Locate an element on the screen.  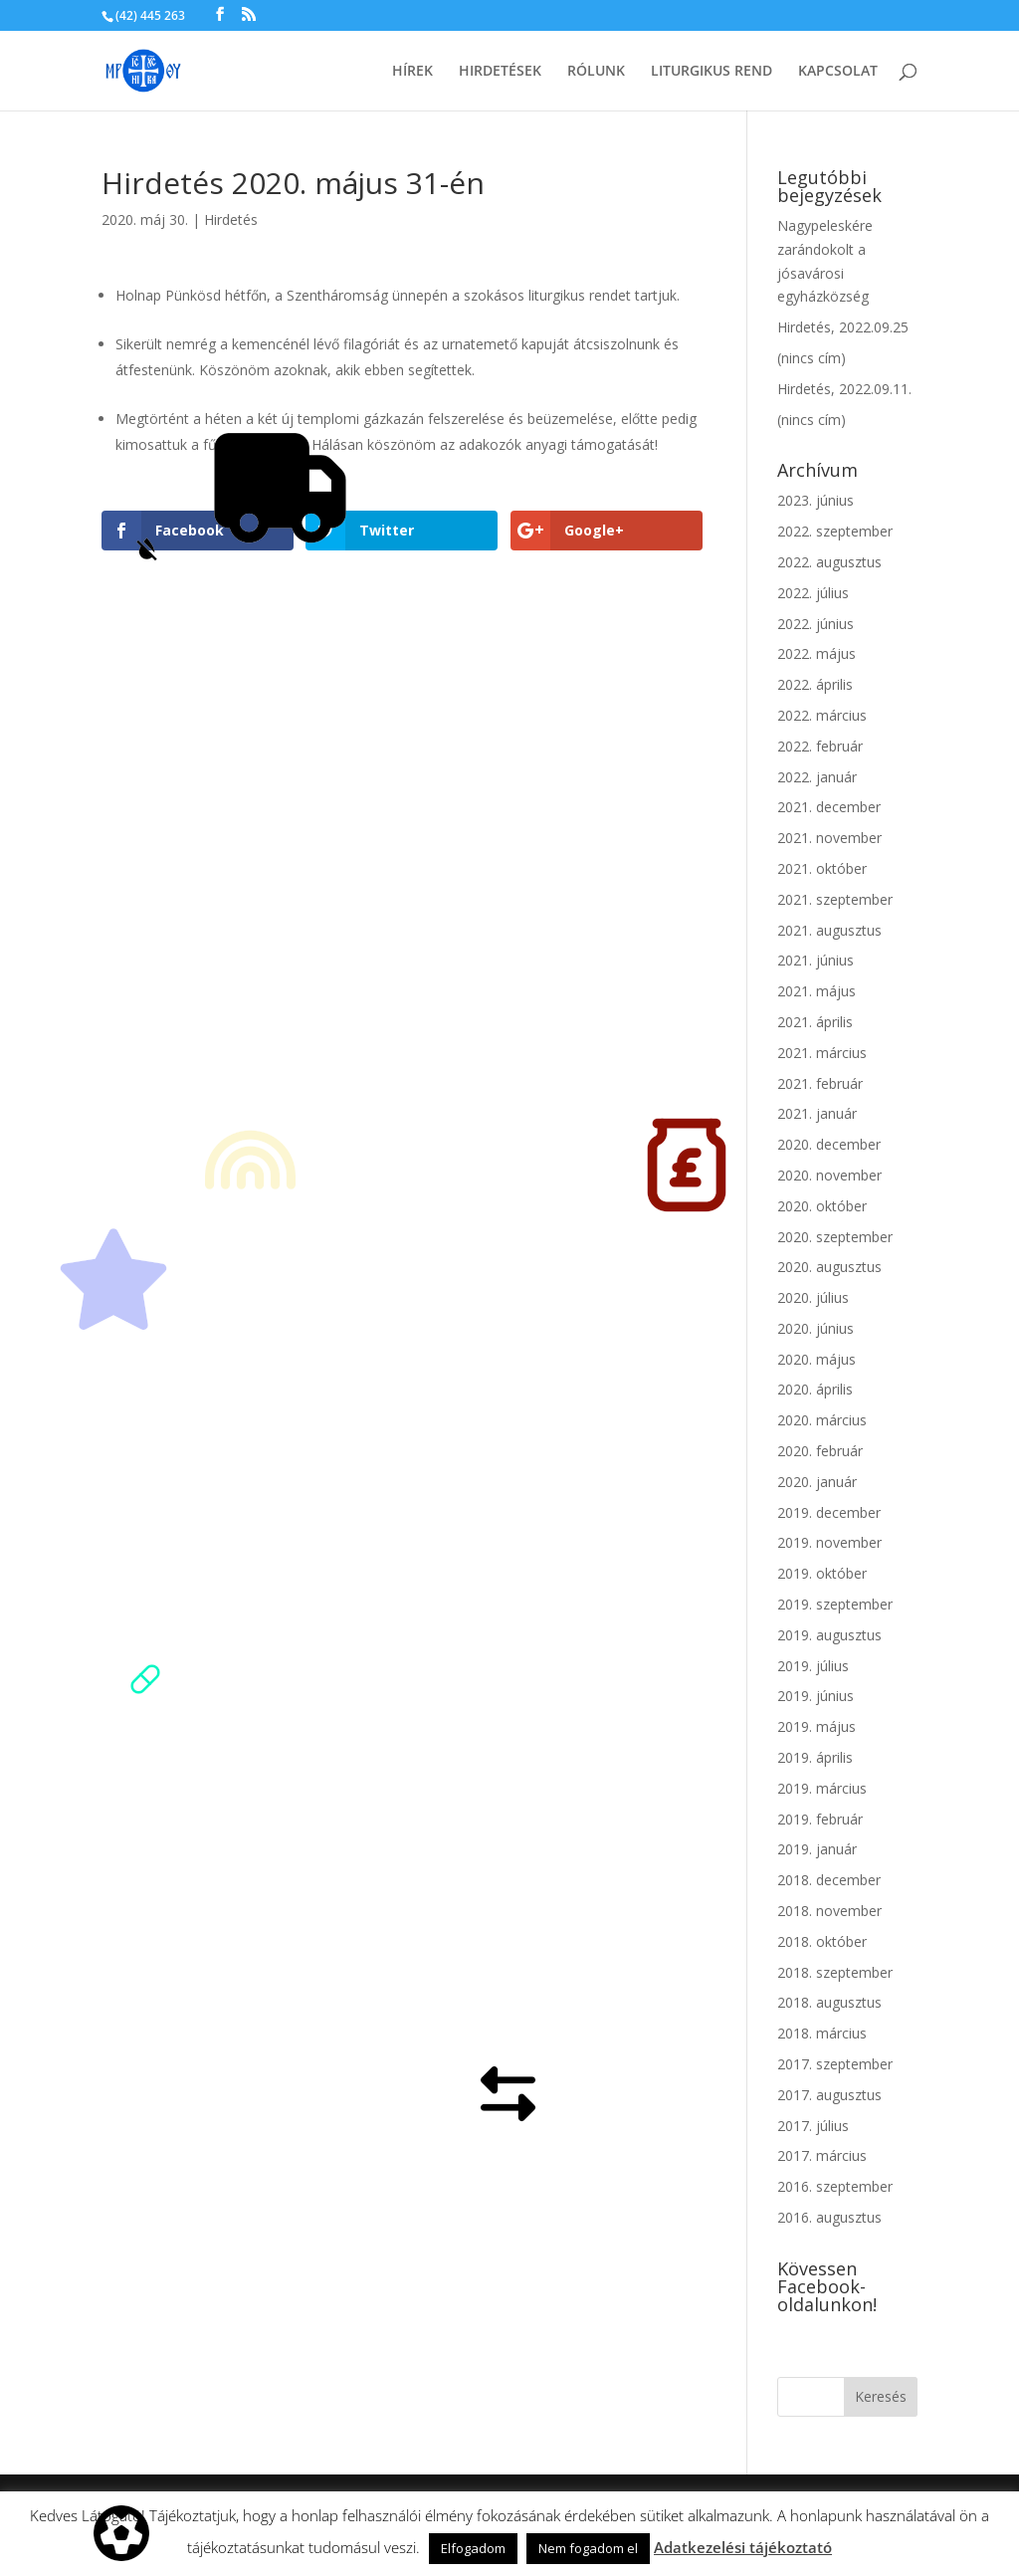
donate or tip in pounds is located at coordinates (687, 1163).